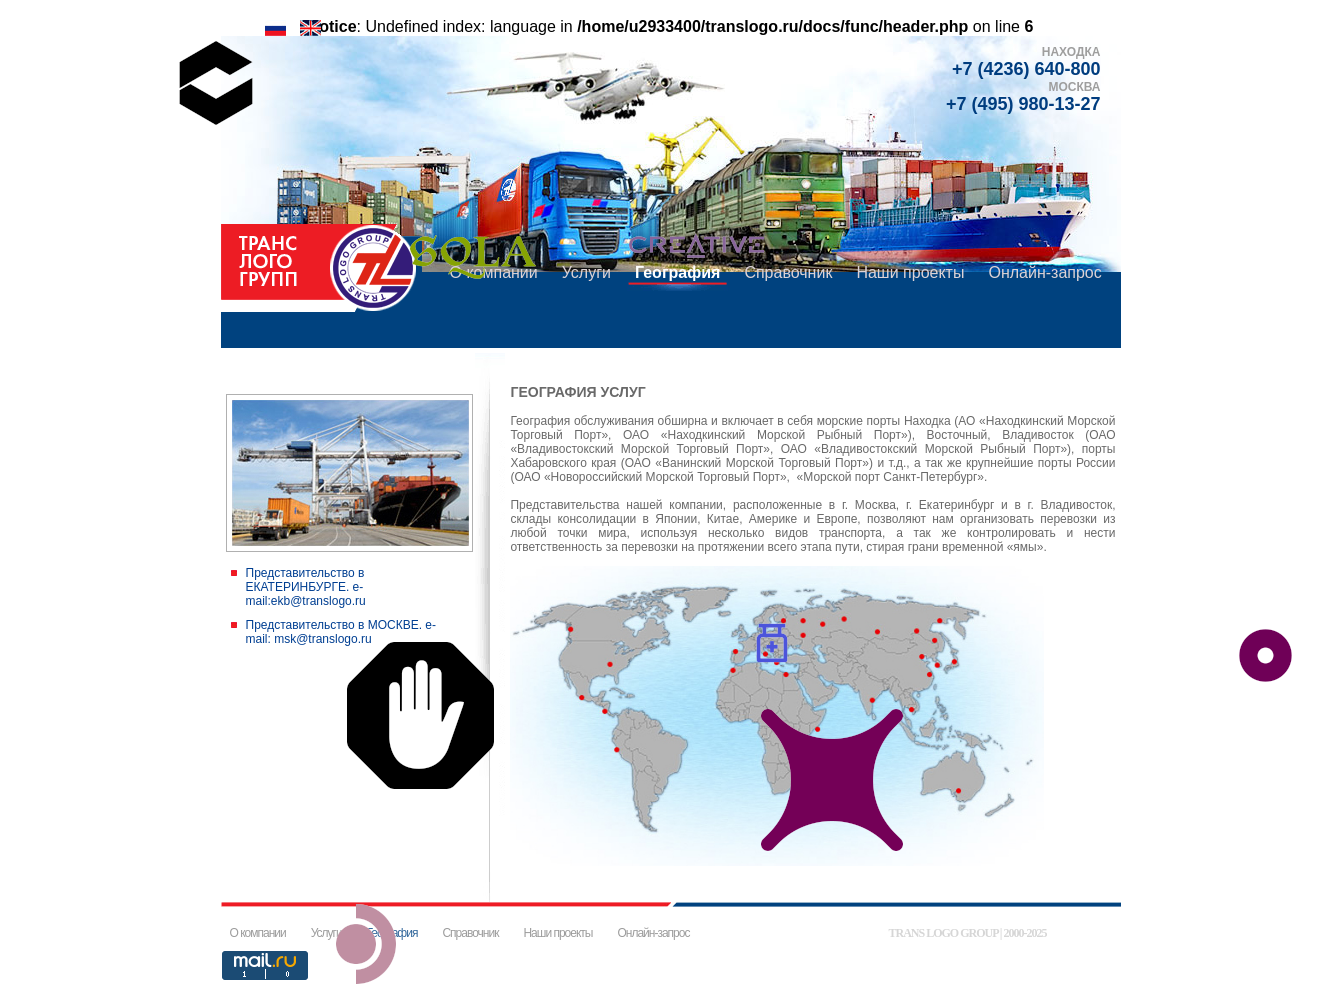 The image size is (1341, 1005). I want to click on nextra documentation framework logo, so click(832, 780).